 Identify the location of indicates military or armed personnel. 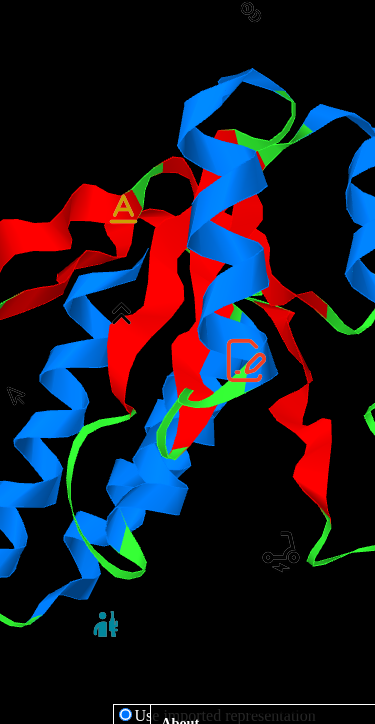
(105, 624).